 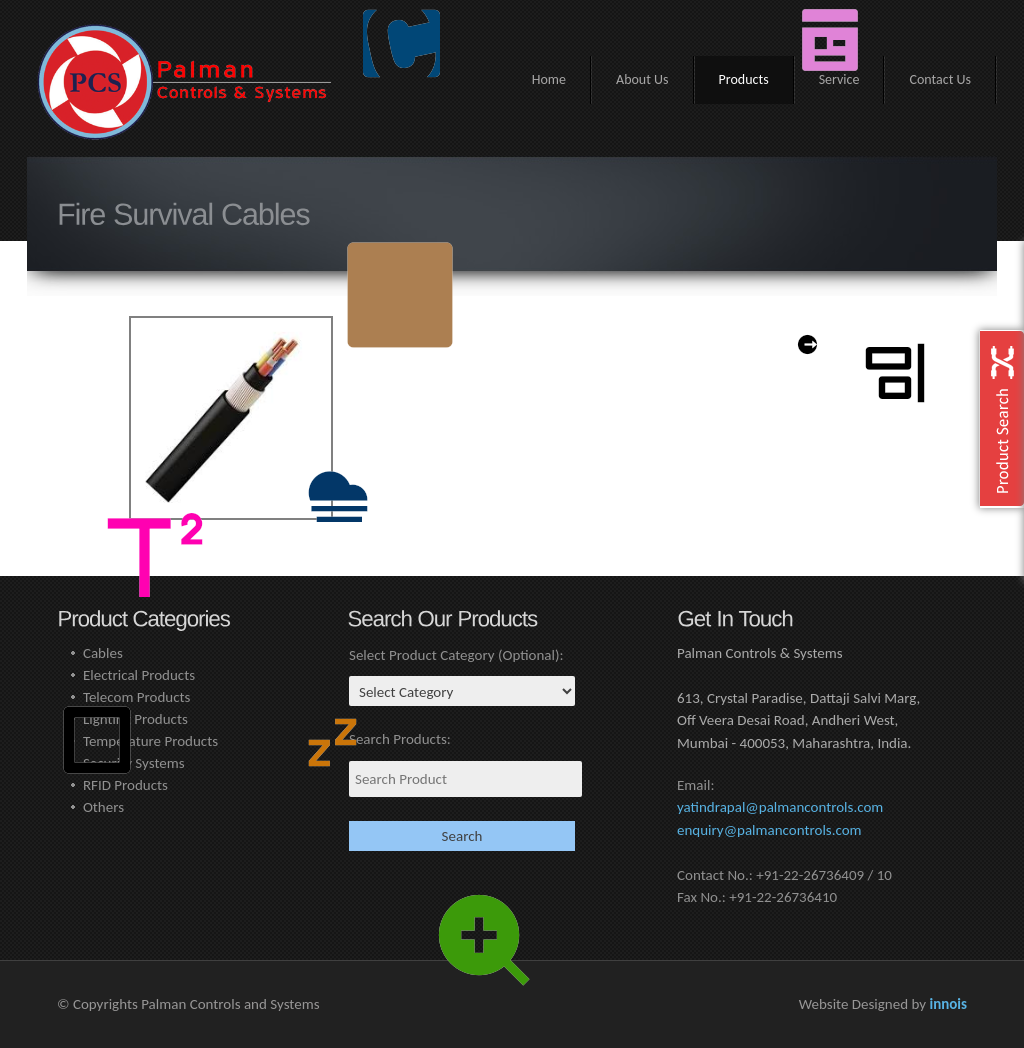 What do you see at coordinates (155, 555) in the screenshot?
I see `format text as superscript` at bounding box center [155, 555].